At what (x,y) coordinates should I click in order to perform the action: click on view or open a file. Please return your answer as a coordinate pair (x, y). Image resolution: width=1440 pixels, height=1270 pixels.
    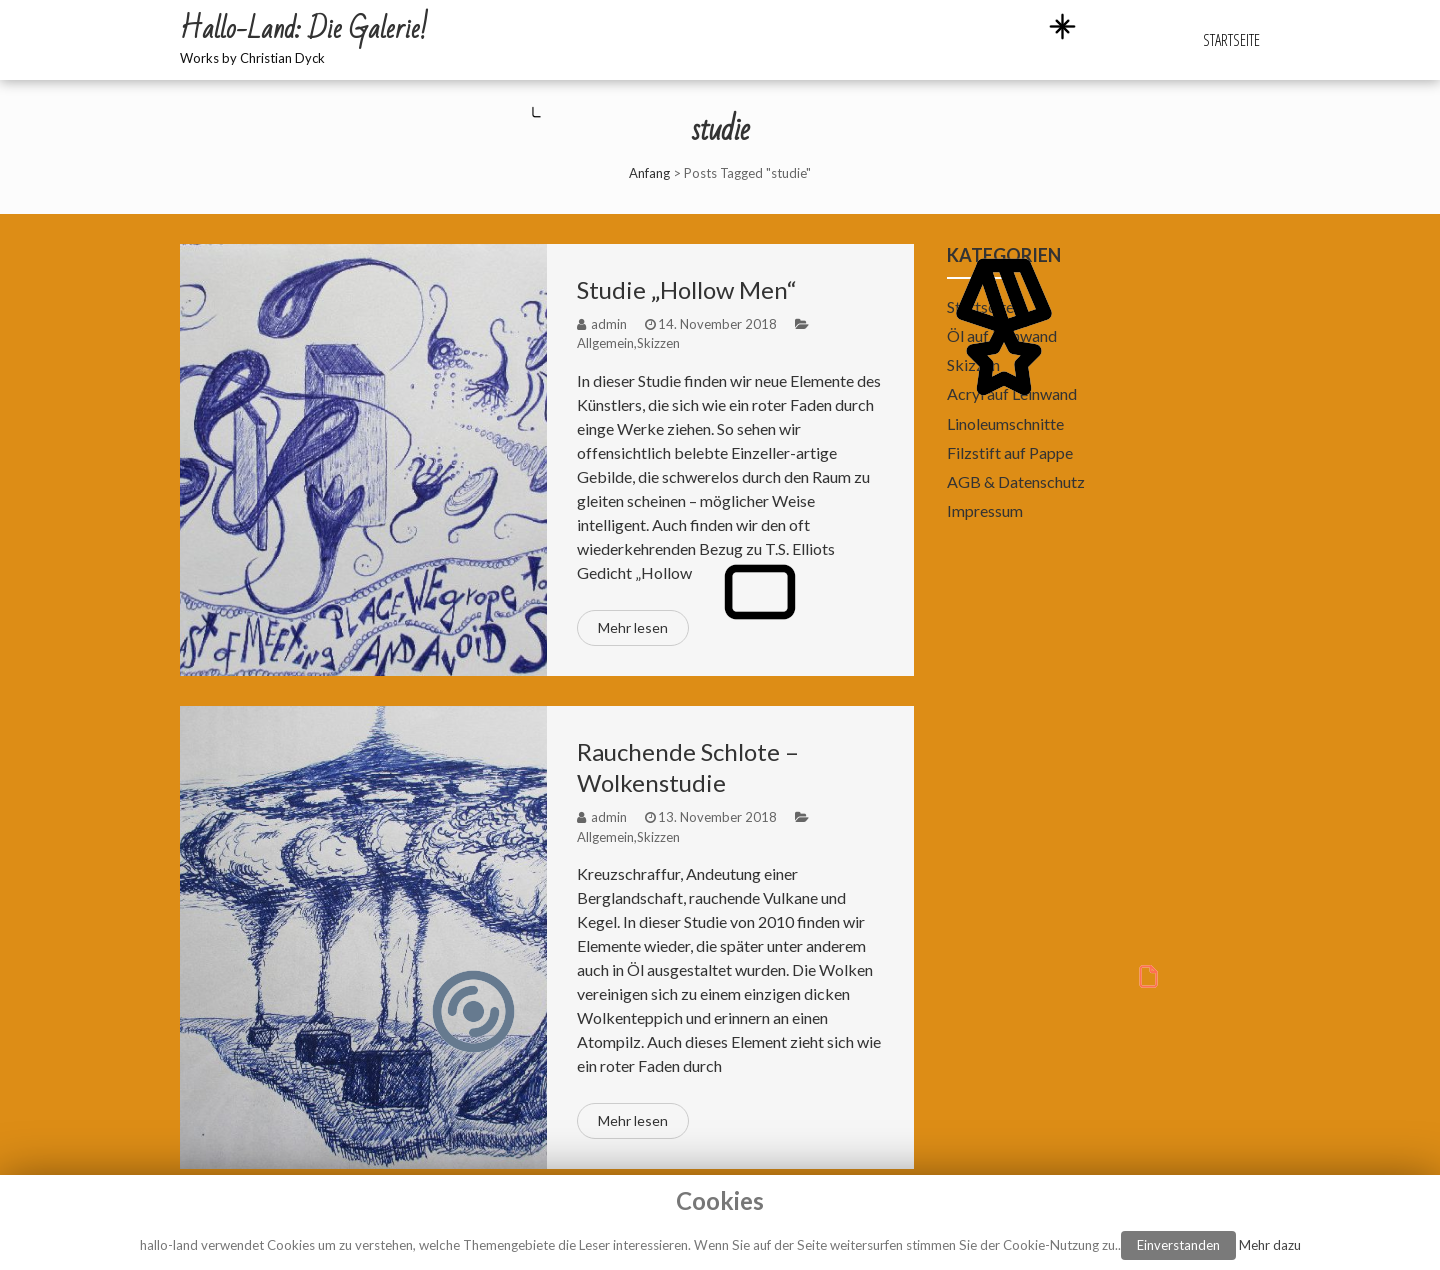
    Looking at the image, I should click on (1148, 976).